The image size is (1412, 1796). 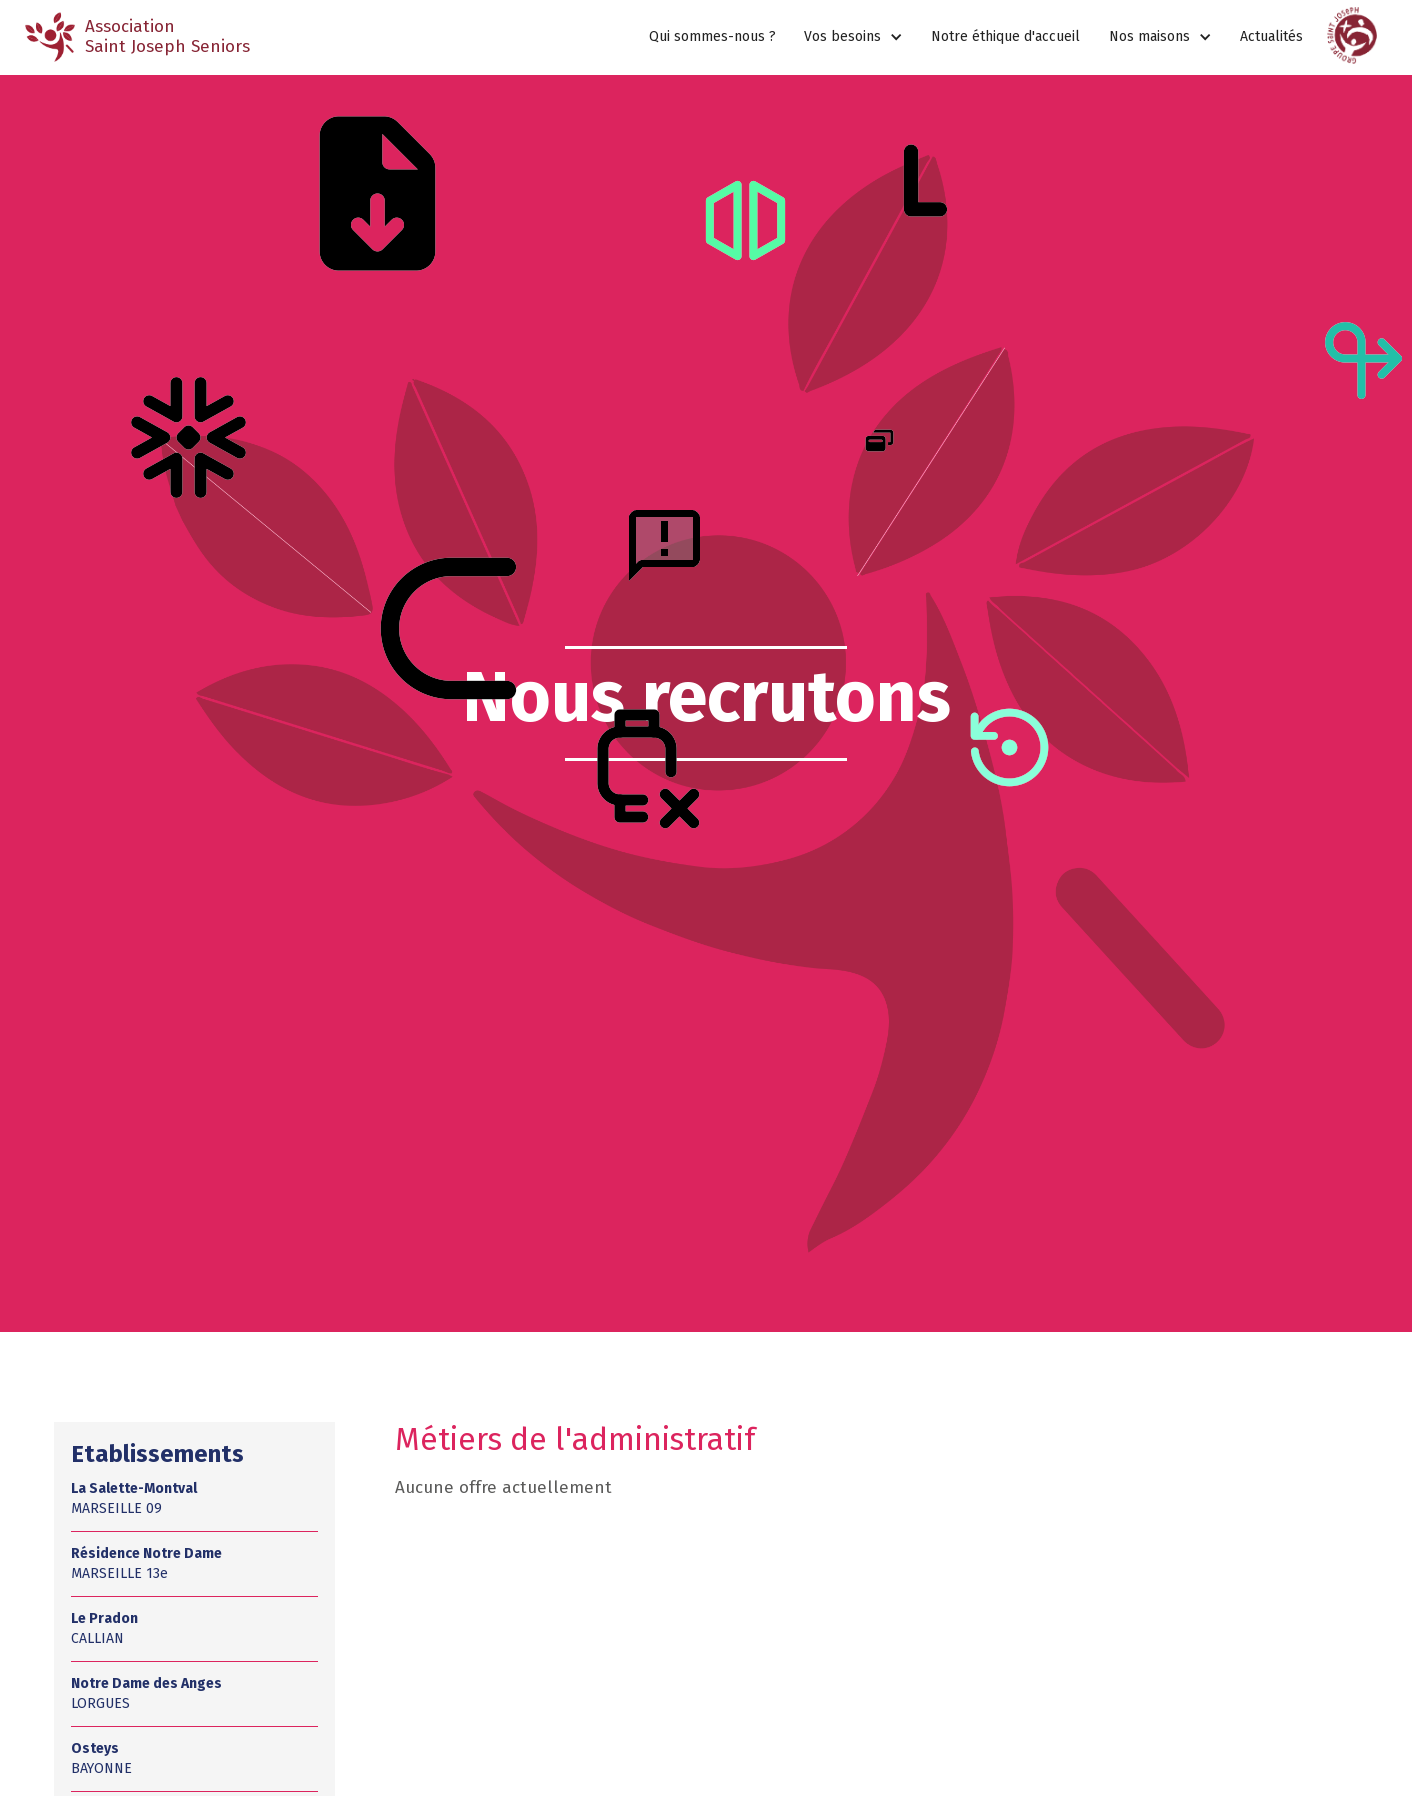 I want to click on view important announcements or alerts, so click(x=664, y=545).